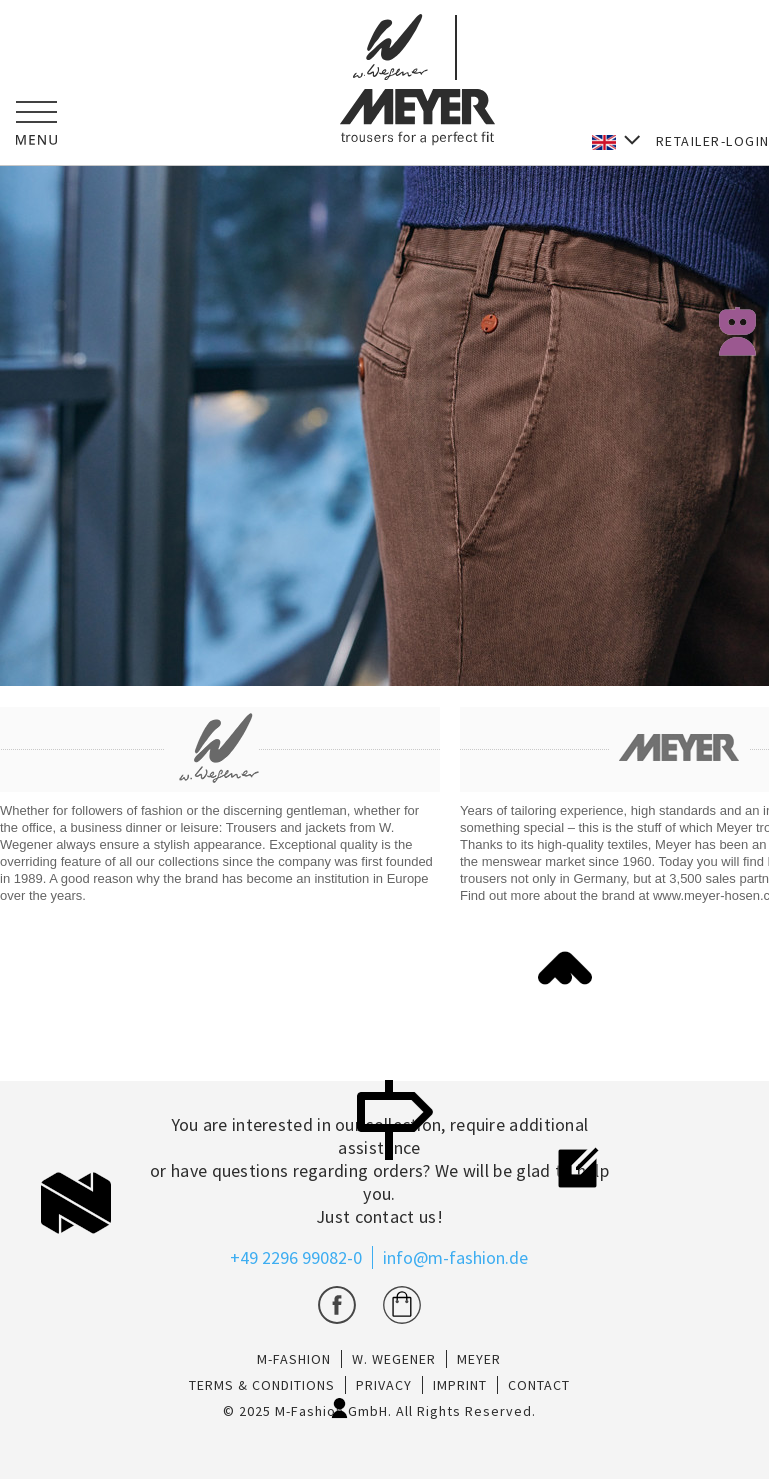 This screenshot has width=769, height=1479. What do you see at coordinates (393, 1120) in the screenshot?
I see `get directions or navigate to a destination` at bounding box center [393, 1120].